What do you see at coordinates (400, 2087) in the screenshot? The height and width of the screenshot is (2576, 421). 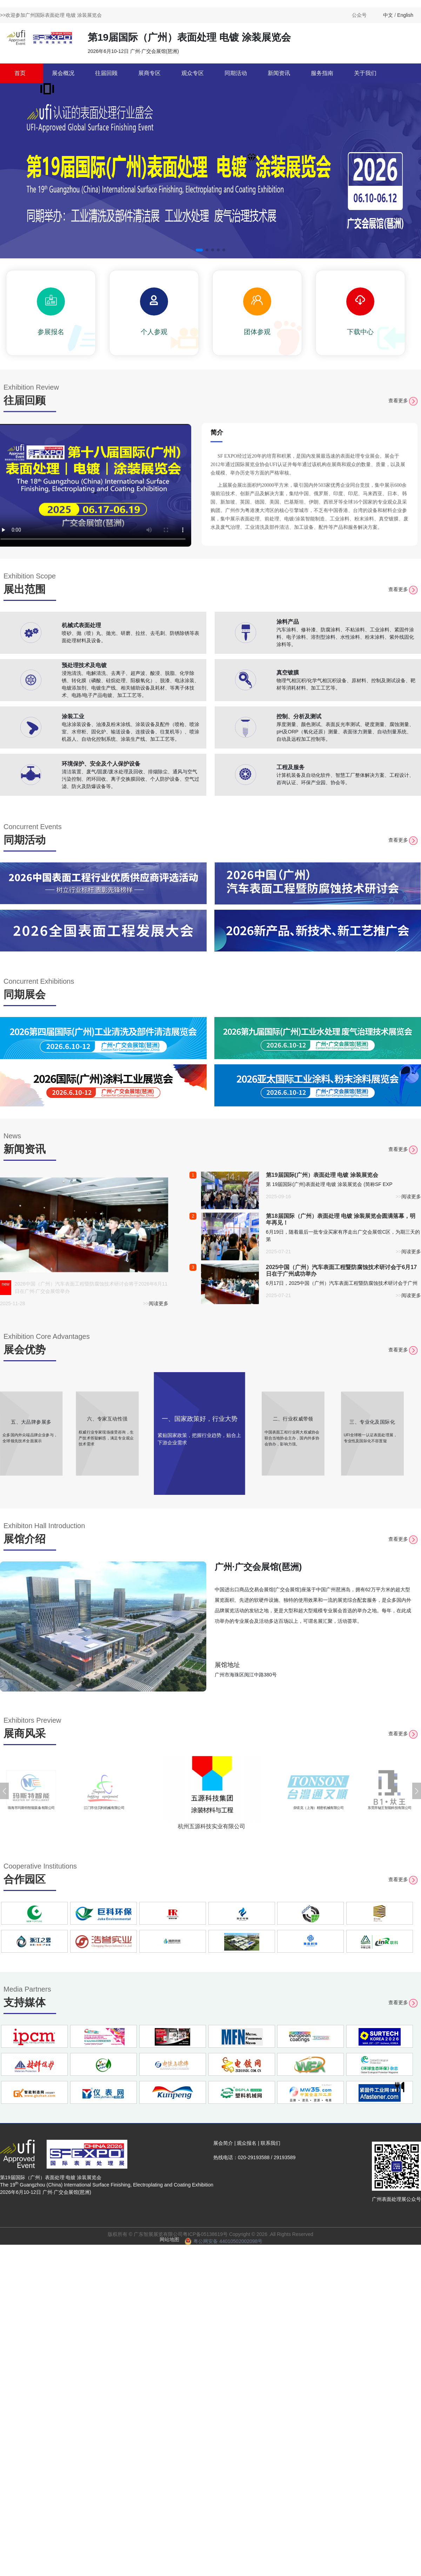 I see `find nearby restaurants or dining options` at bounding box center [400, 2087].